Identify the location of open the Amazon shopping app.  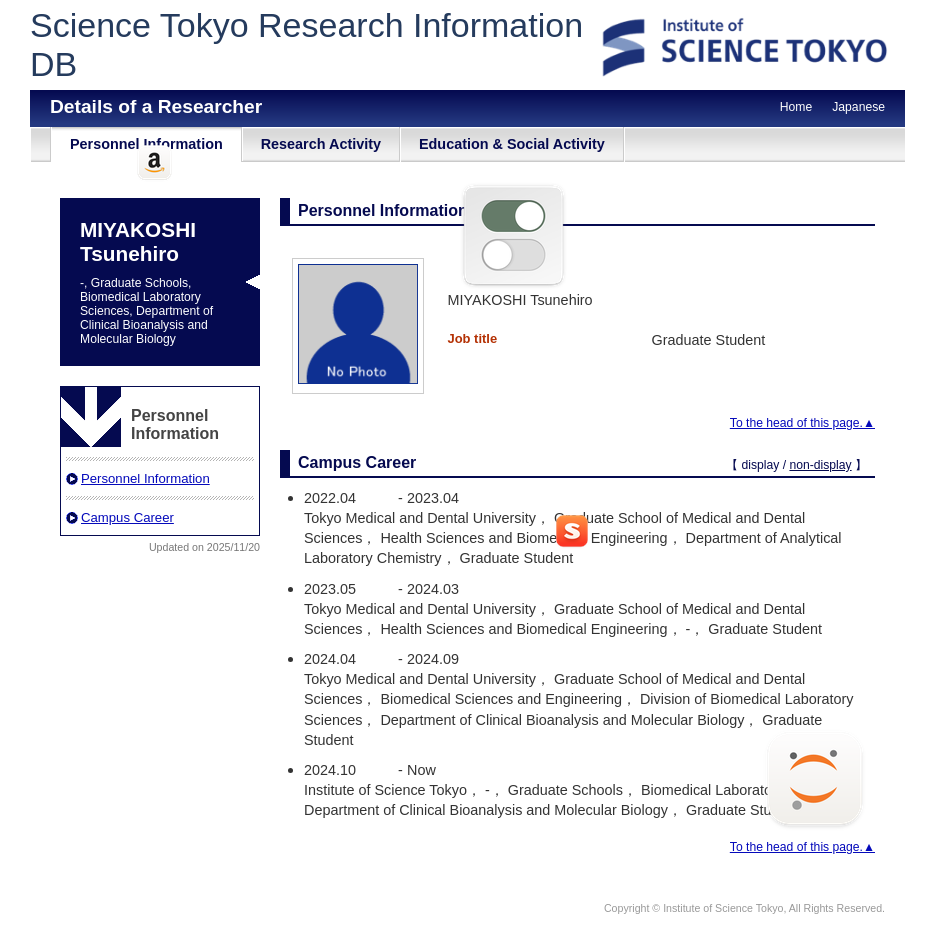
(154, 162).